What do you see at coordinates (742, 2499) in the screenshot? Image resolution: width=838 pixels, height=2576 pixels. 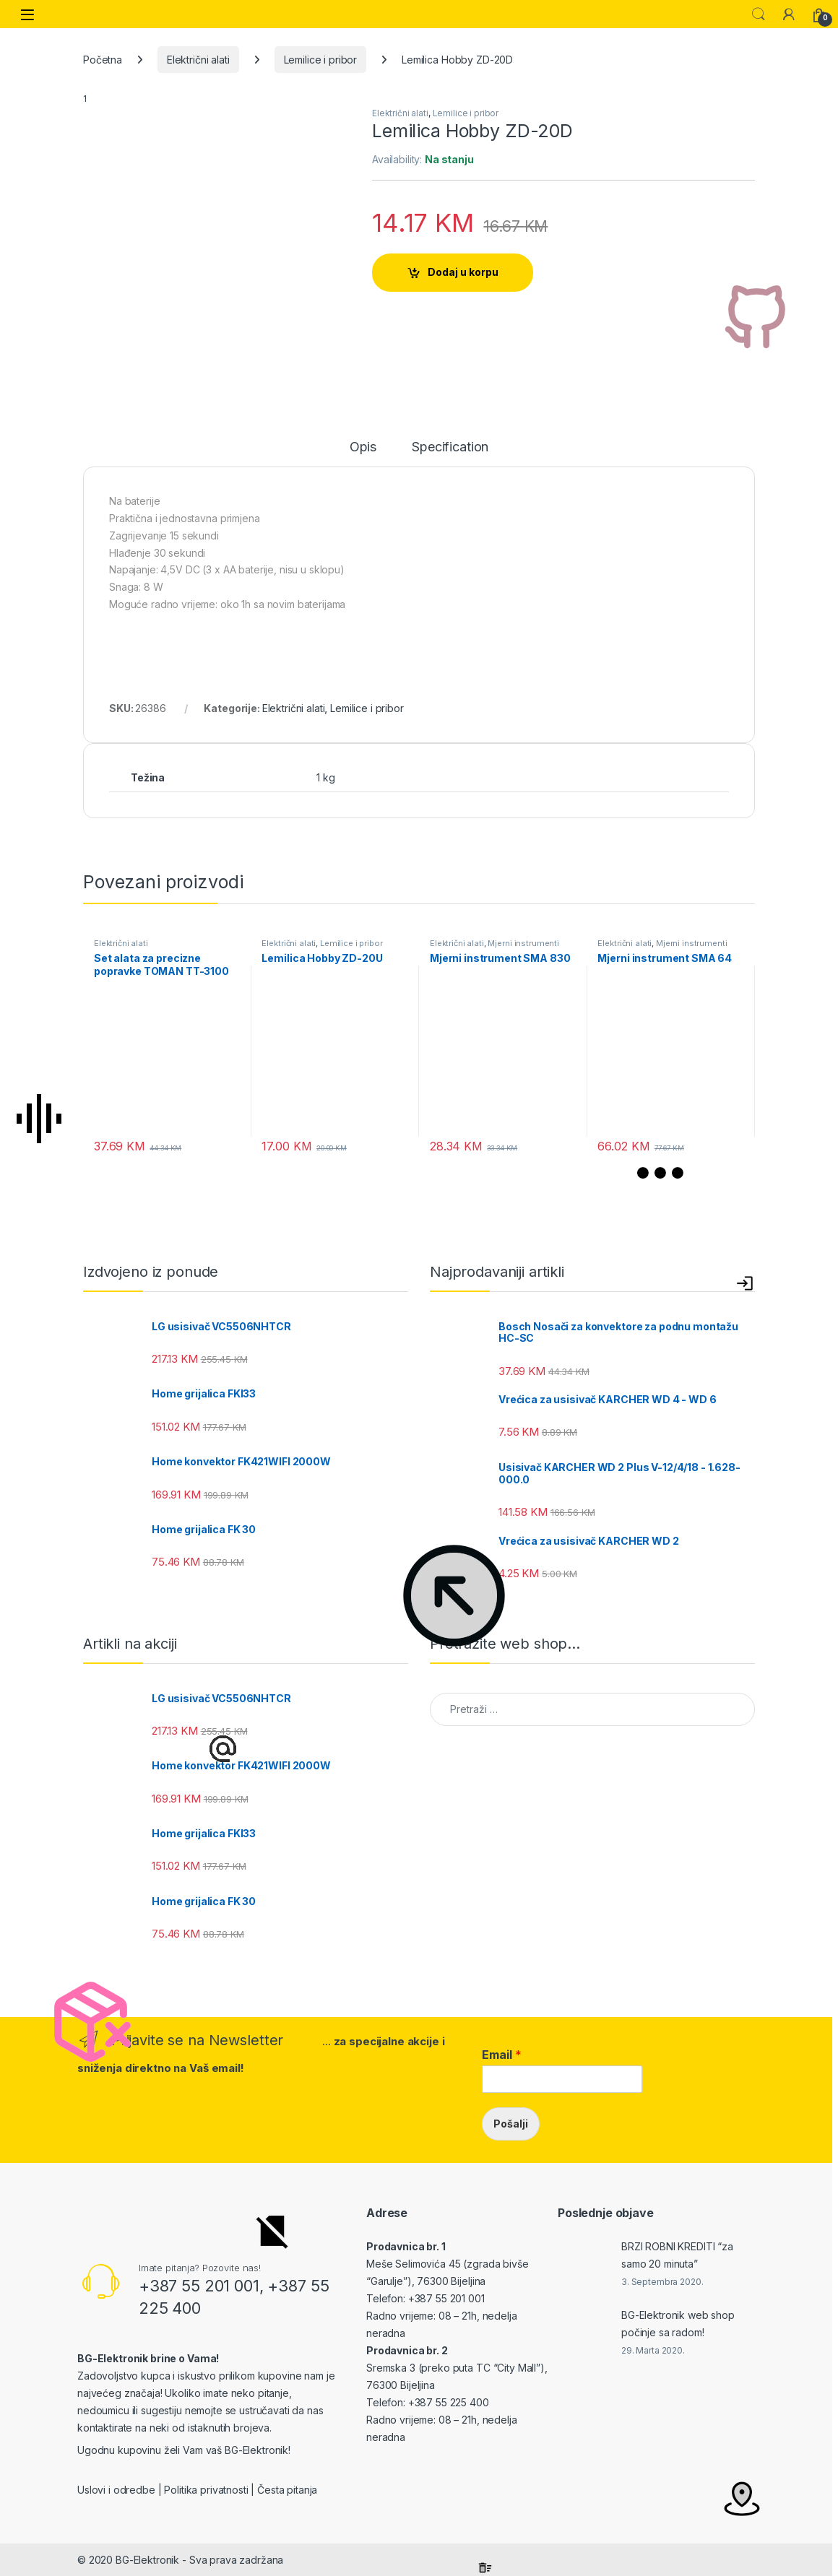 I see `view location area or region on map` at bounding box center [742, 2499].